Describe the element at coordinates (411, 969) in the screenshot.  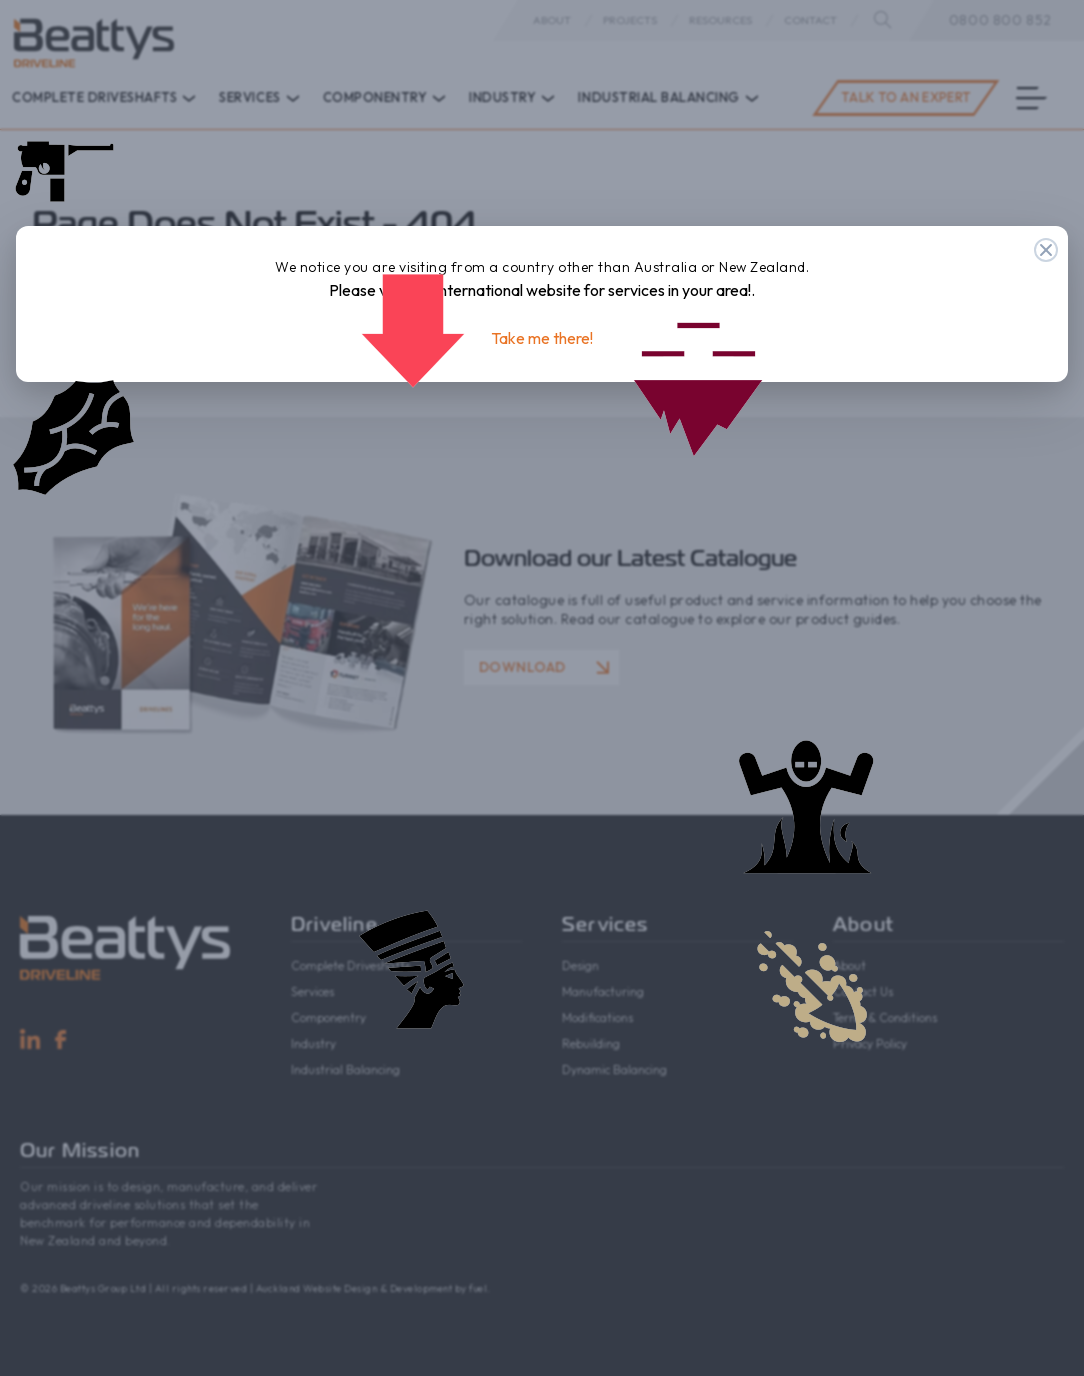
I see `access egyptian or ancient history themed content` at that location.